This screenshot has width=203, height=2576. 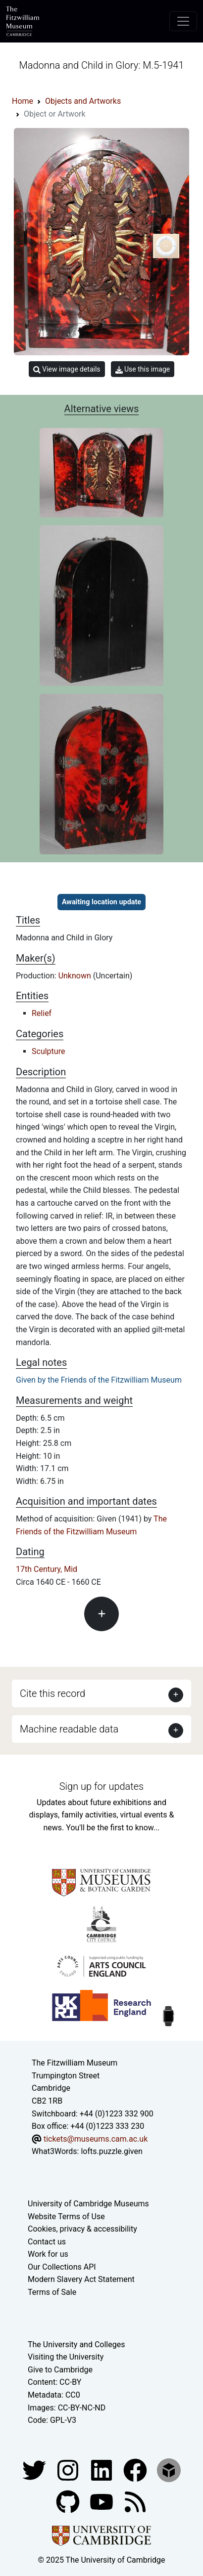 What do you see at coordinates (168, 2016) in the screenshot?
I see `apple watch device icon` at bounding box center [168, 2016].